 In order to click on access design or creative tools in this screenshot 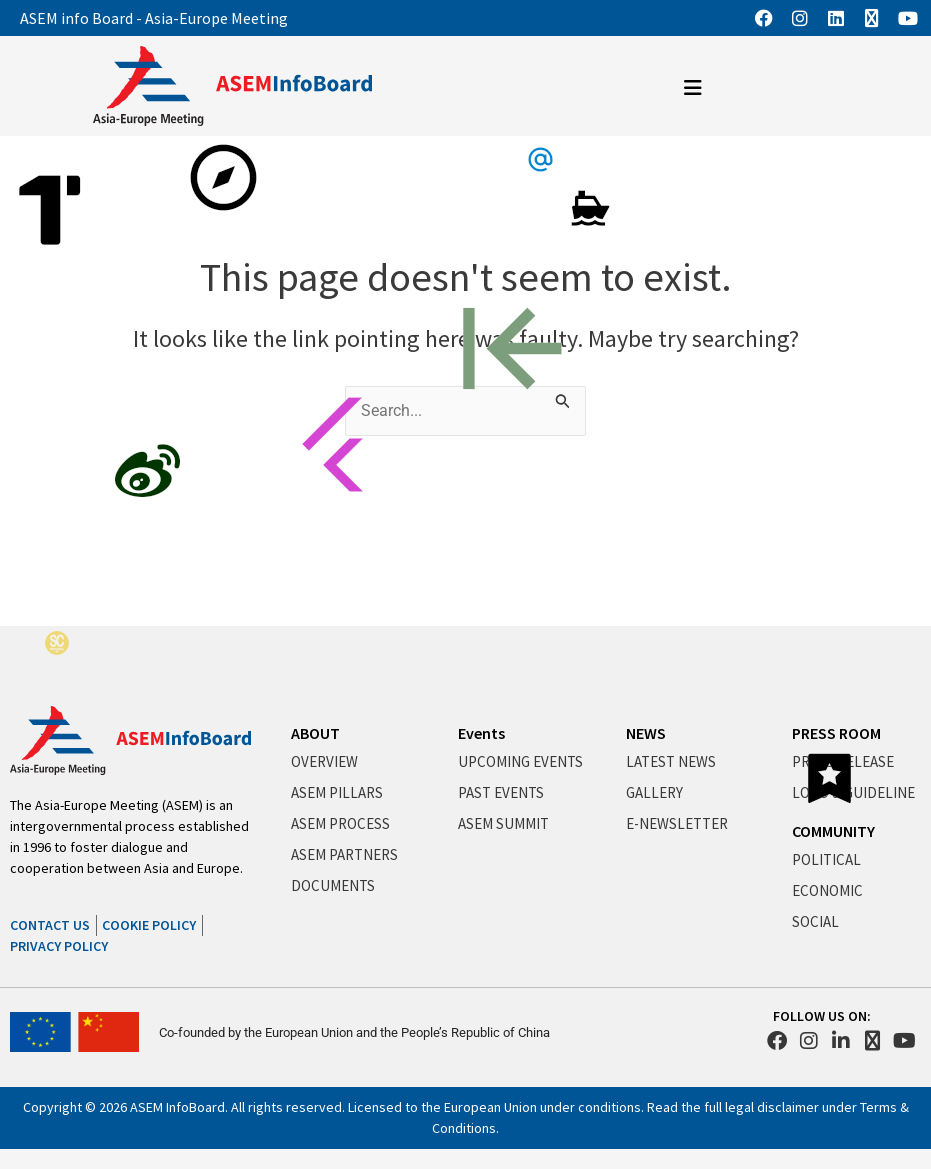, I will do `click(50, 208)`.